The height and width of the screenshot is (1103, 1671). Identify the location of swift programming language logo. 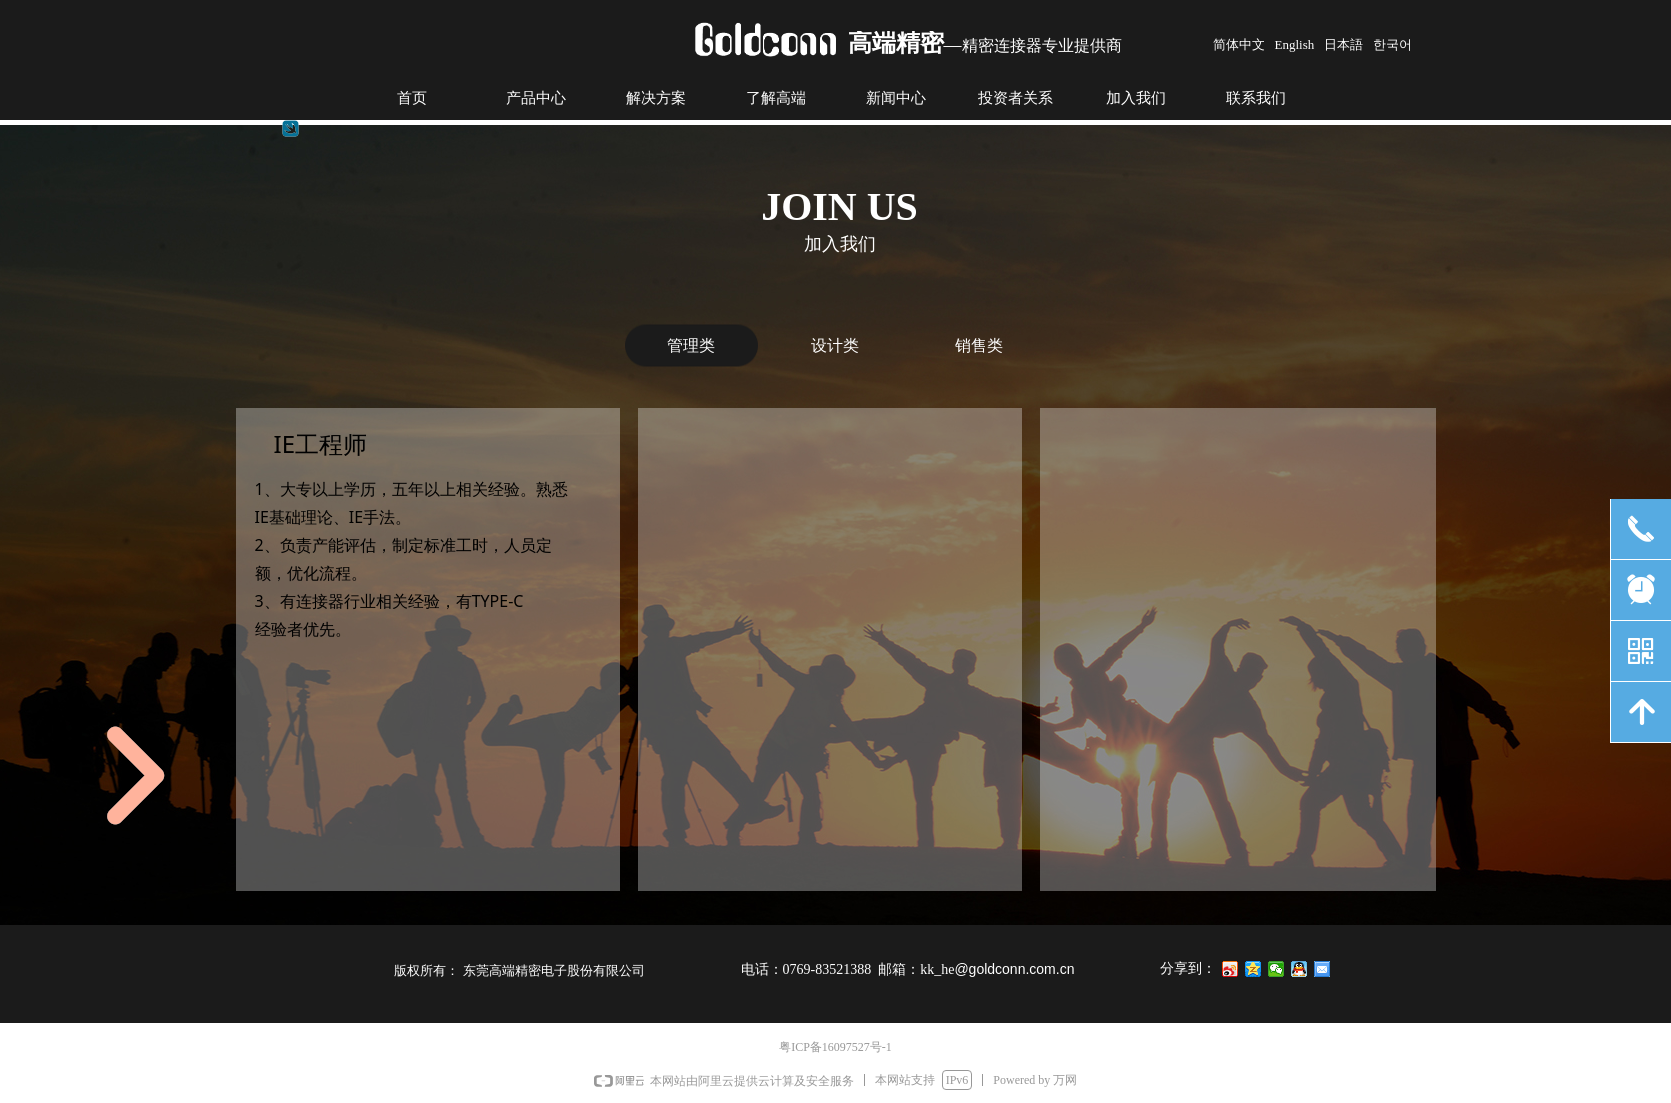
(290, 128).